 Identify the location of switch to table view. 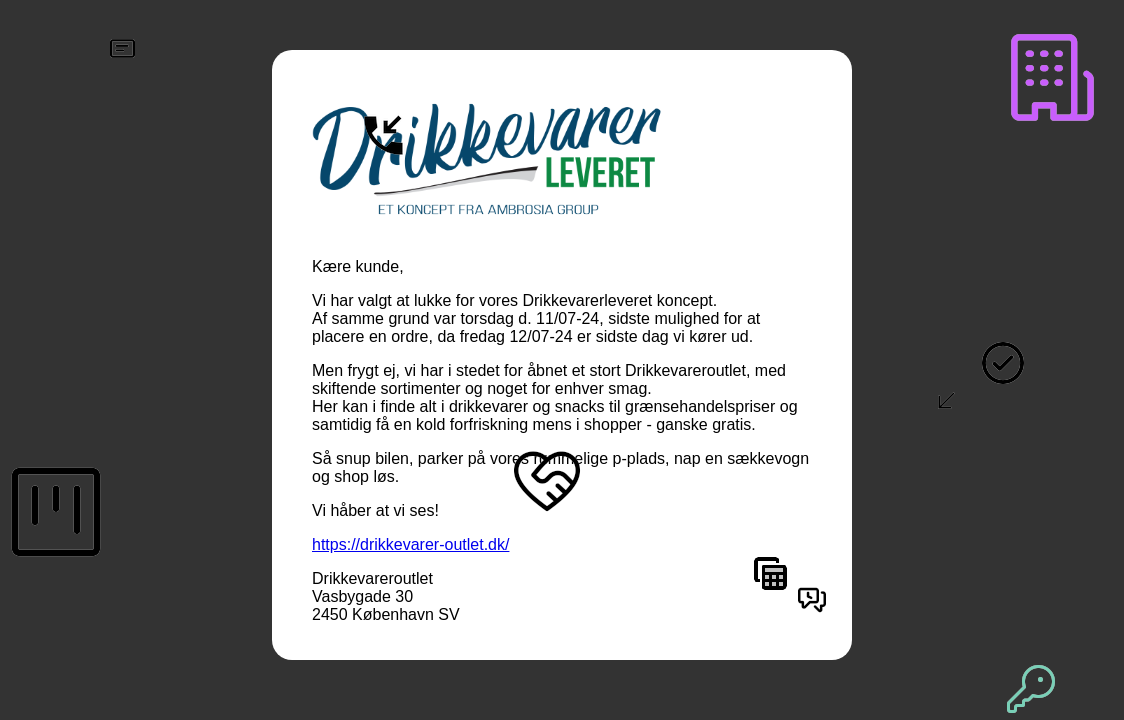
(770, 573).